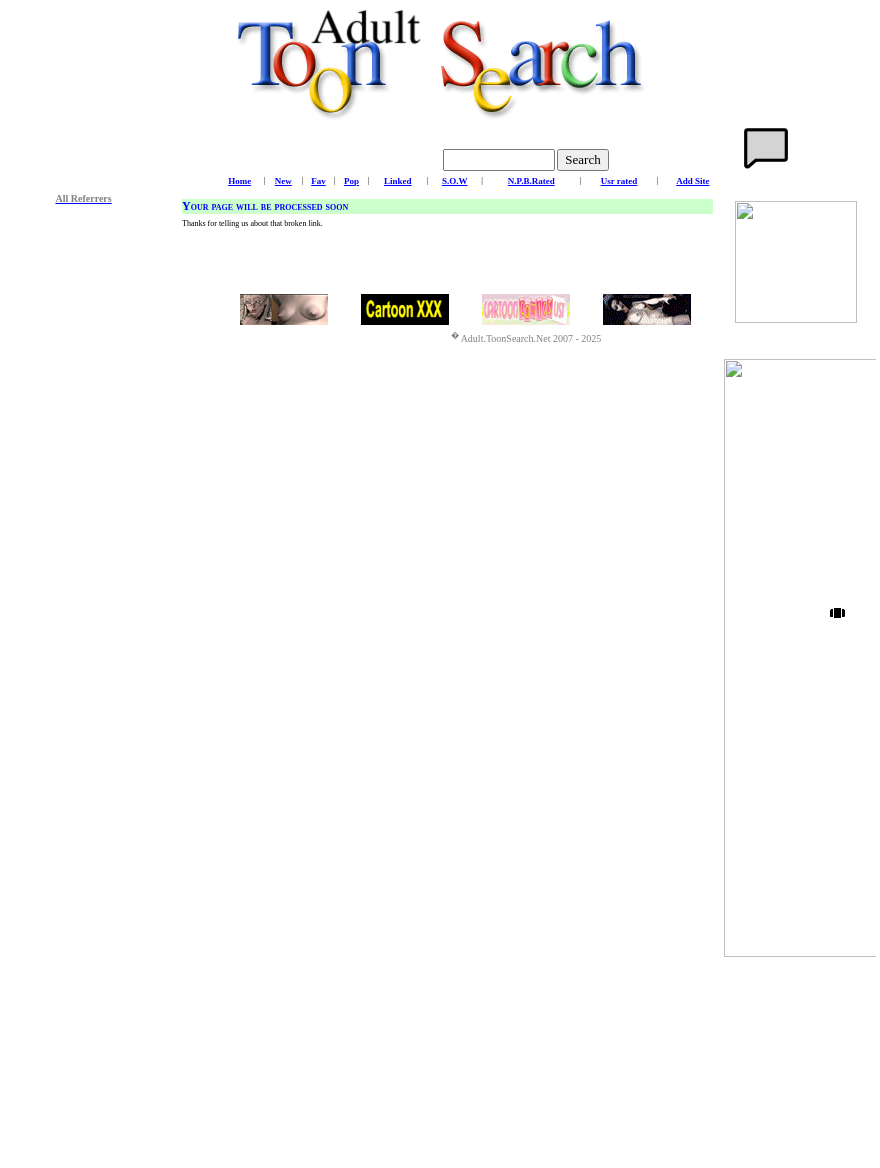 The height and width of the screenshot is (1168, 880). What do you see at coordinates (837, 613) in the screenshot?
I see `view content in carousel format` at bounding box center [837, 613].